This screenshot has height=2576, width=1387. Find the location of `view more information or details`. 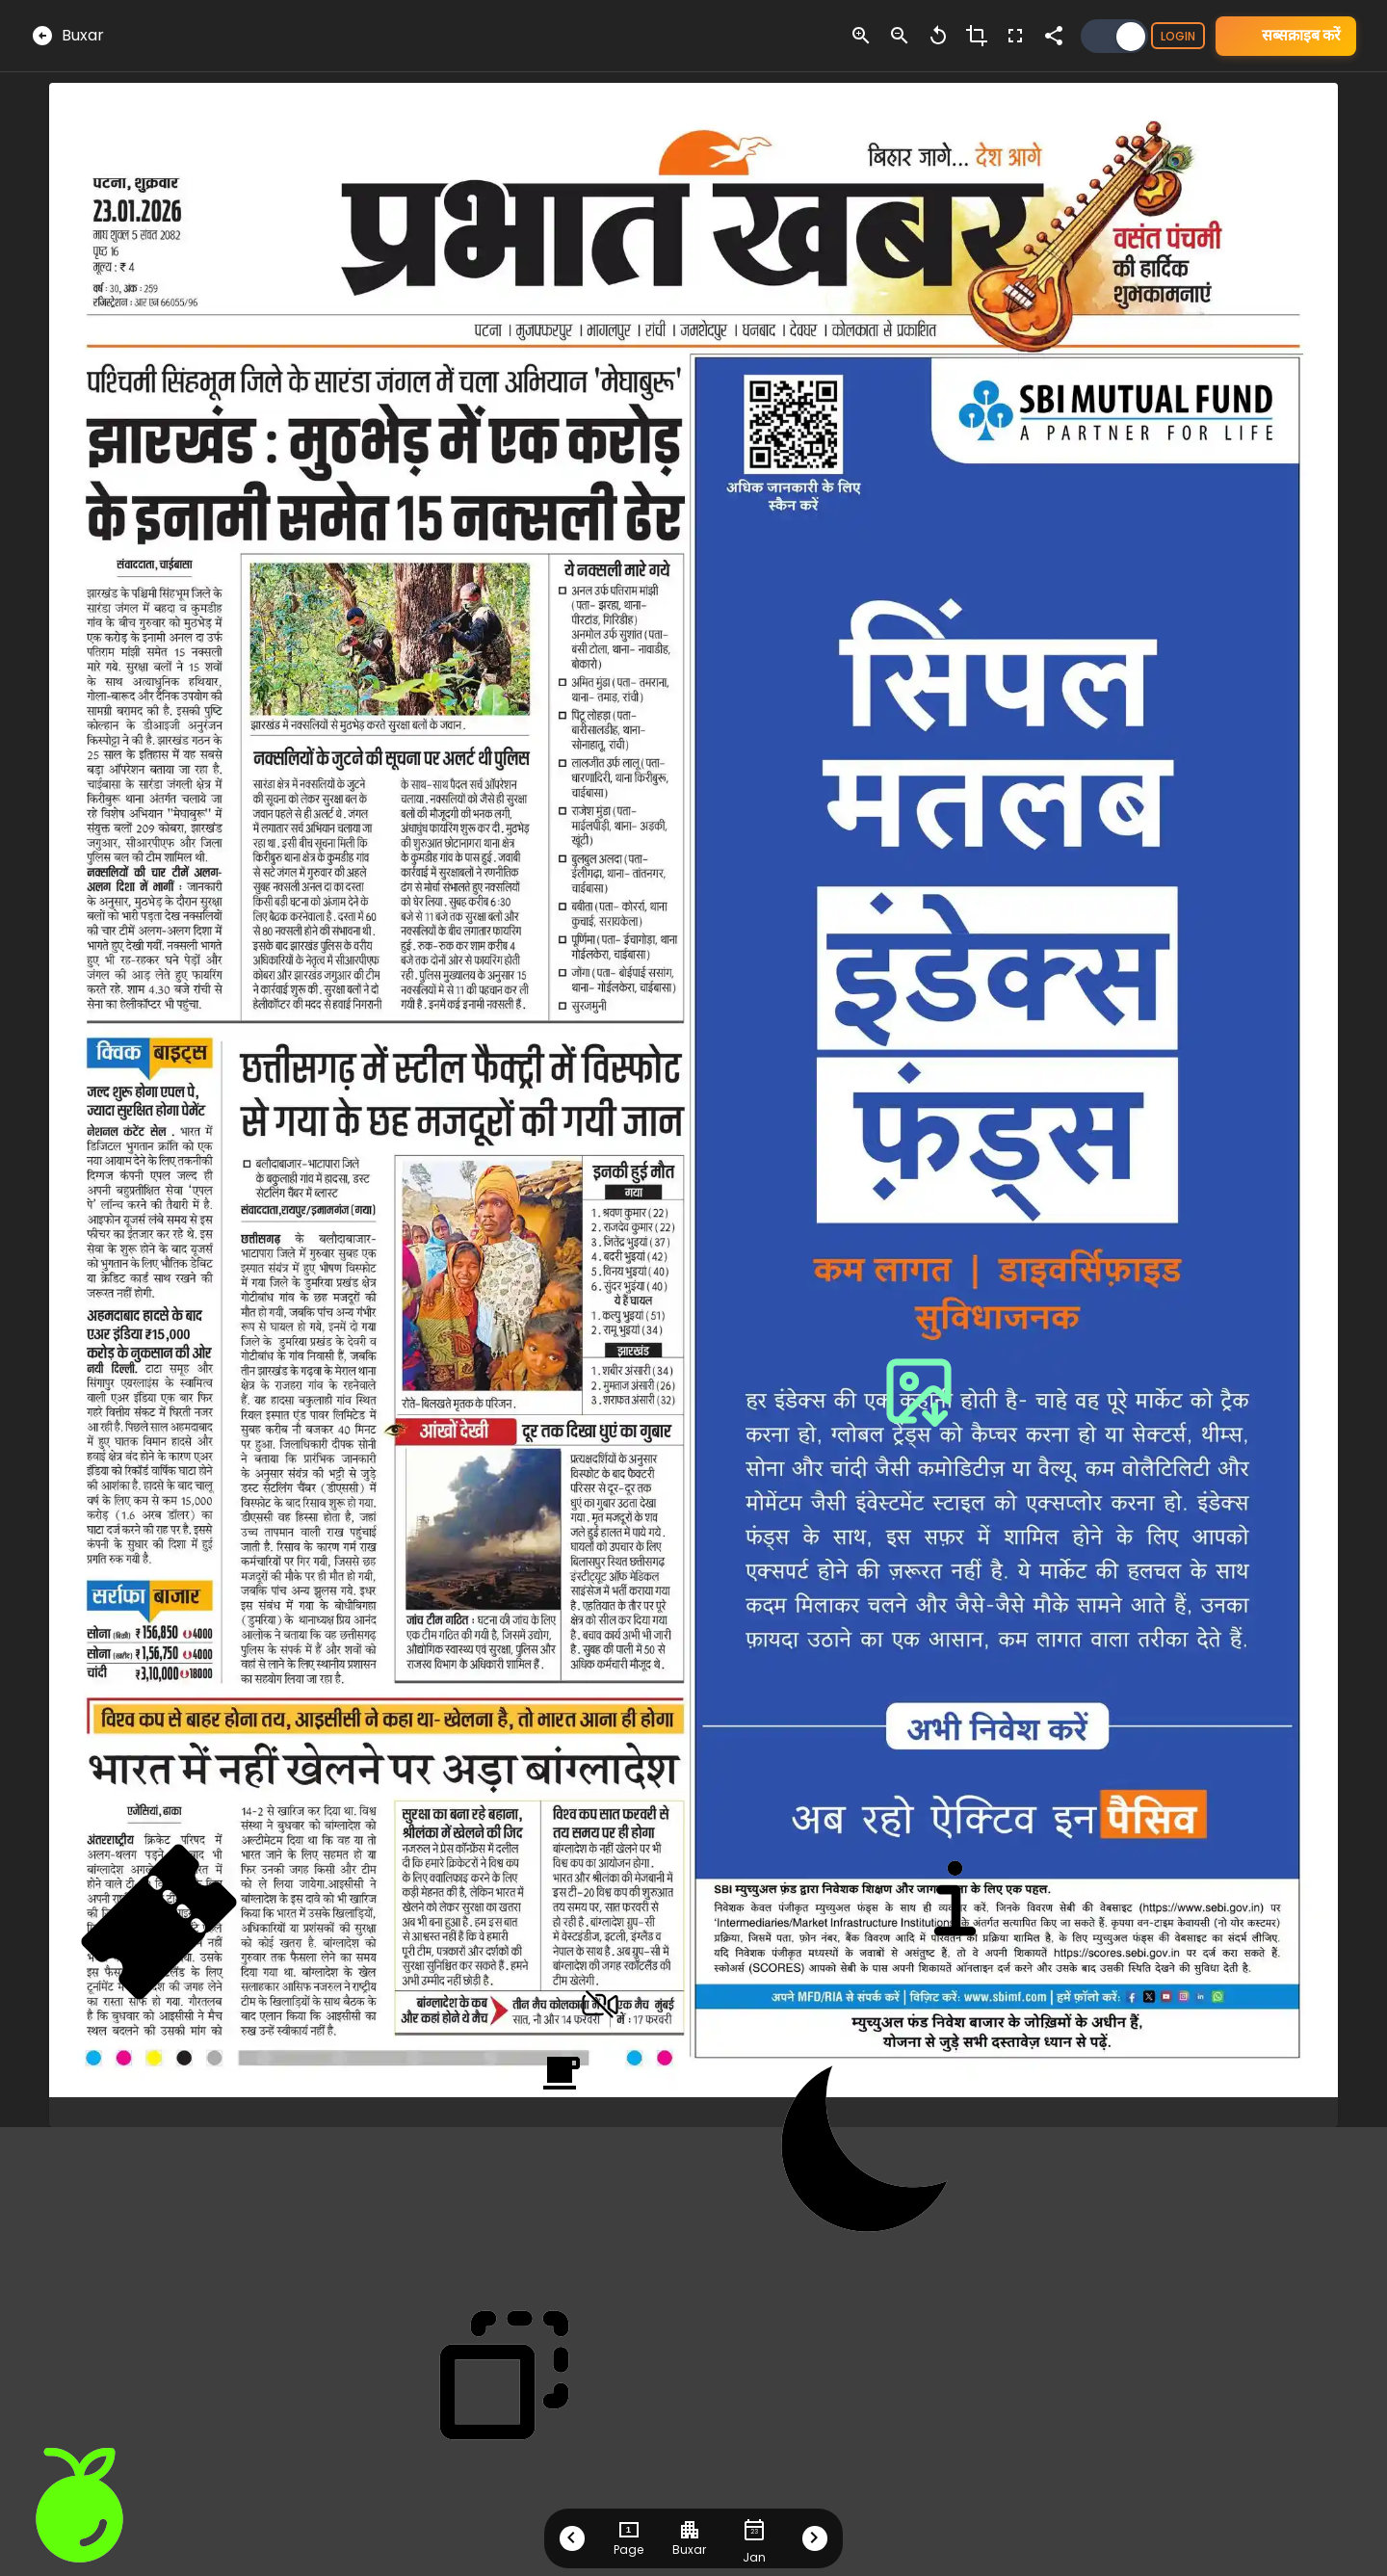

view more information or details is located at coordinates (955, 1898).